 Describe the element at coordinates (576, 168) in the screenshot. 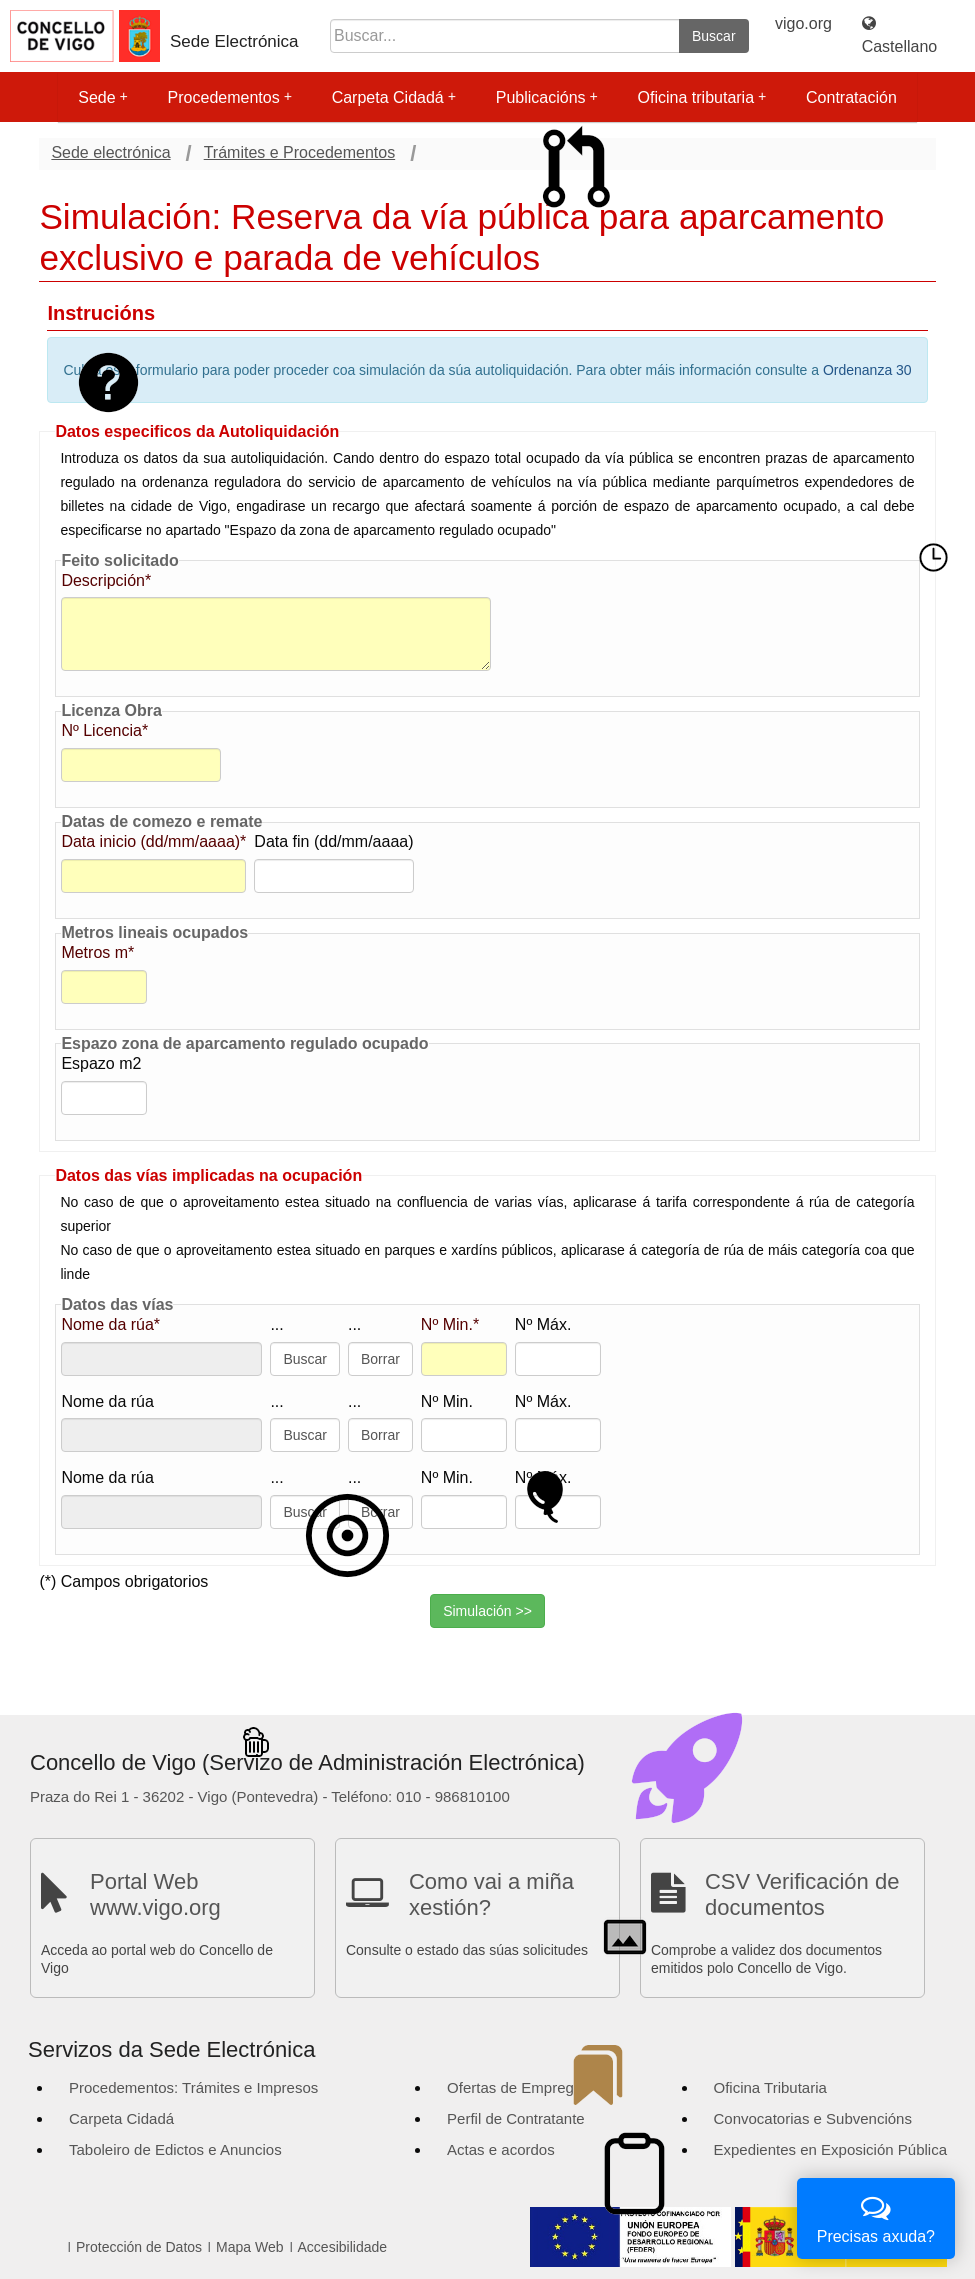

I see `create a new pull request` at that location.